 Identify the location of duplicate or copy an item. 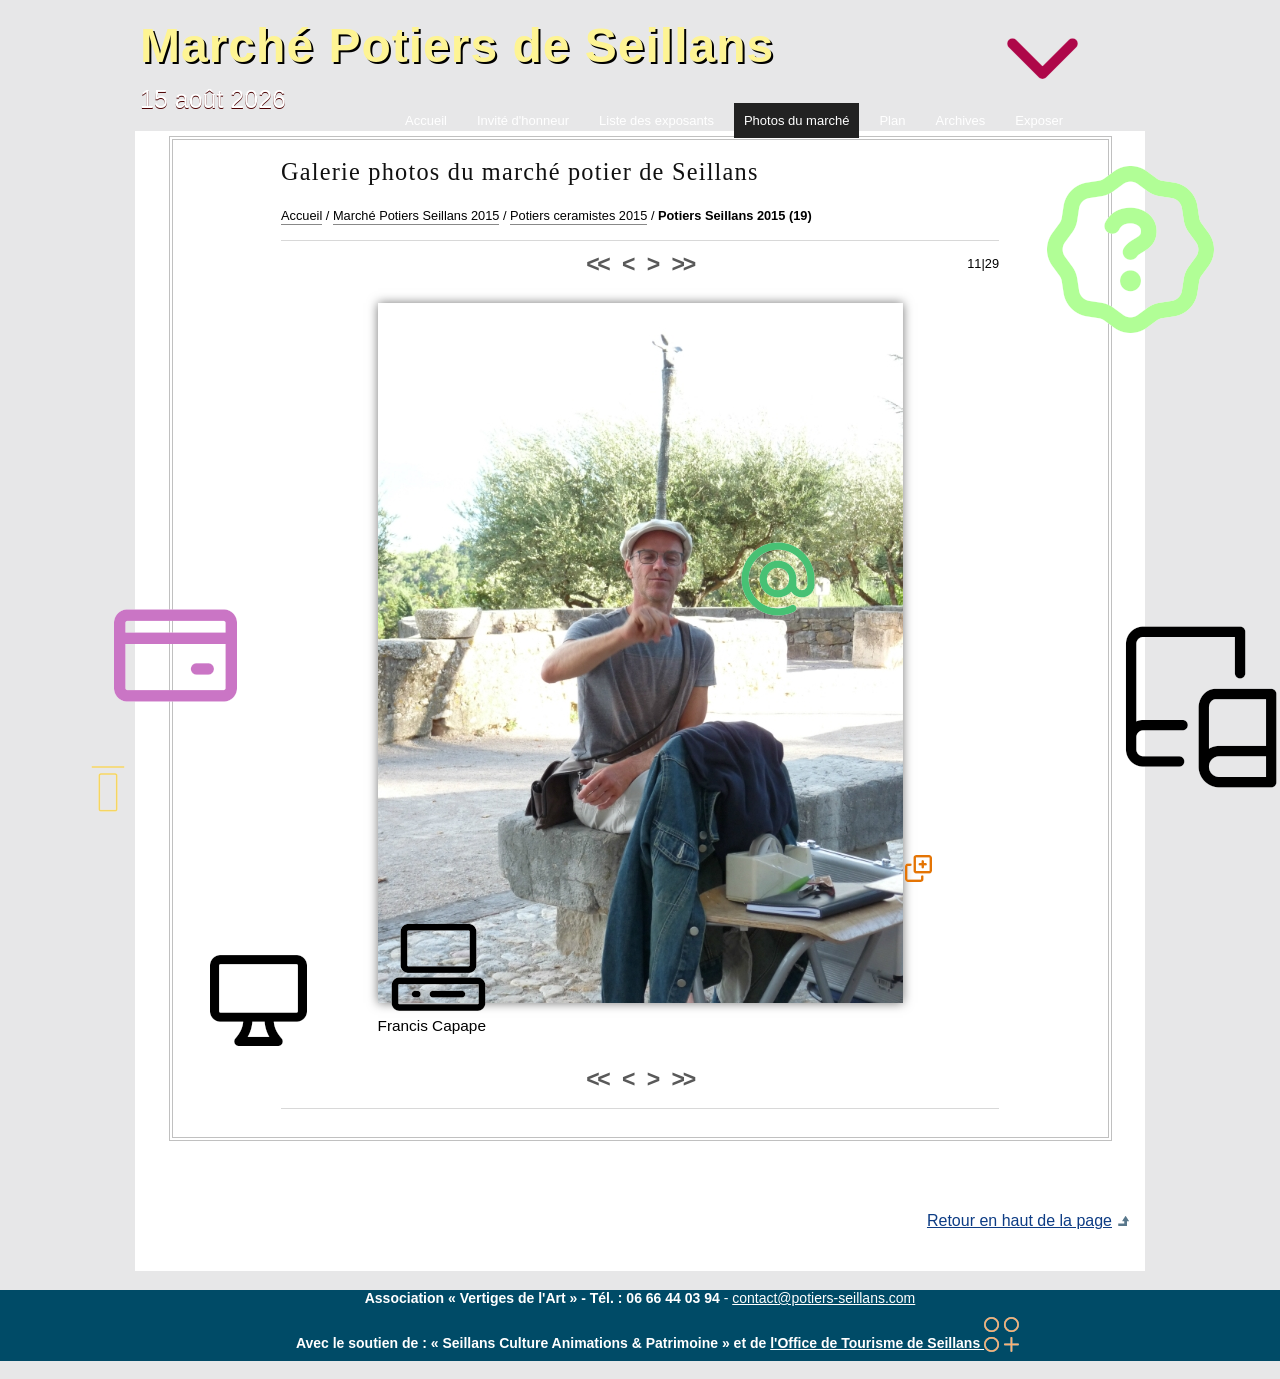
(918, 868).